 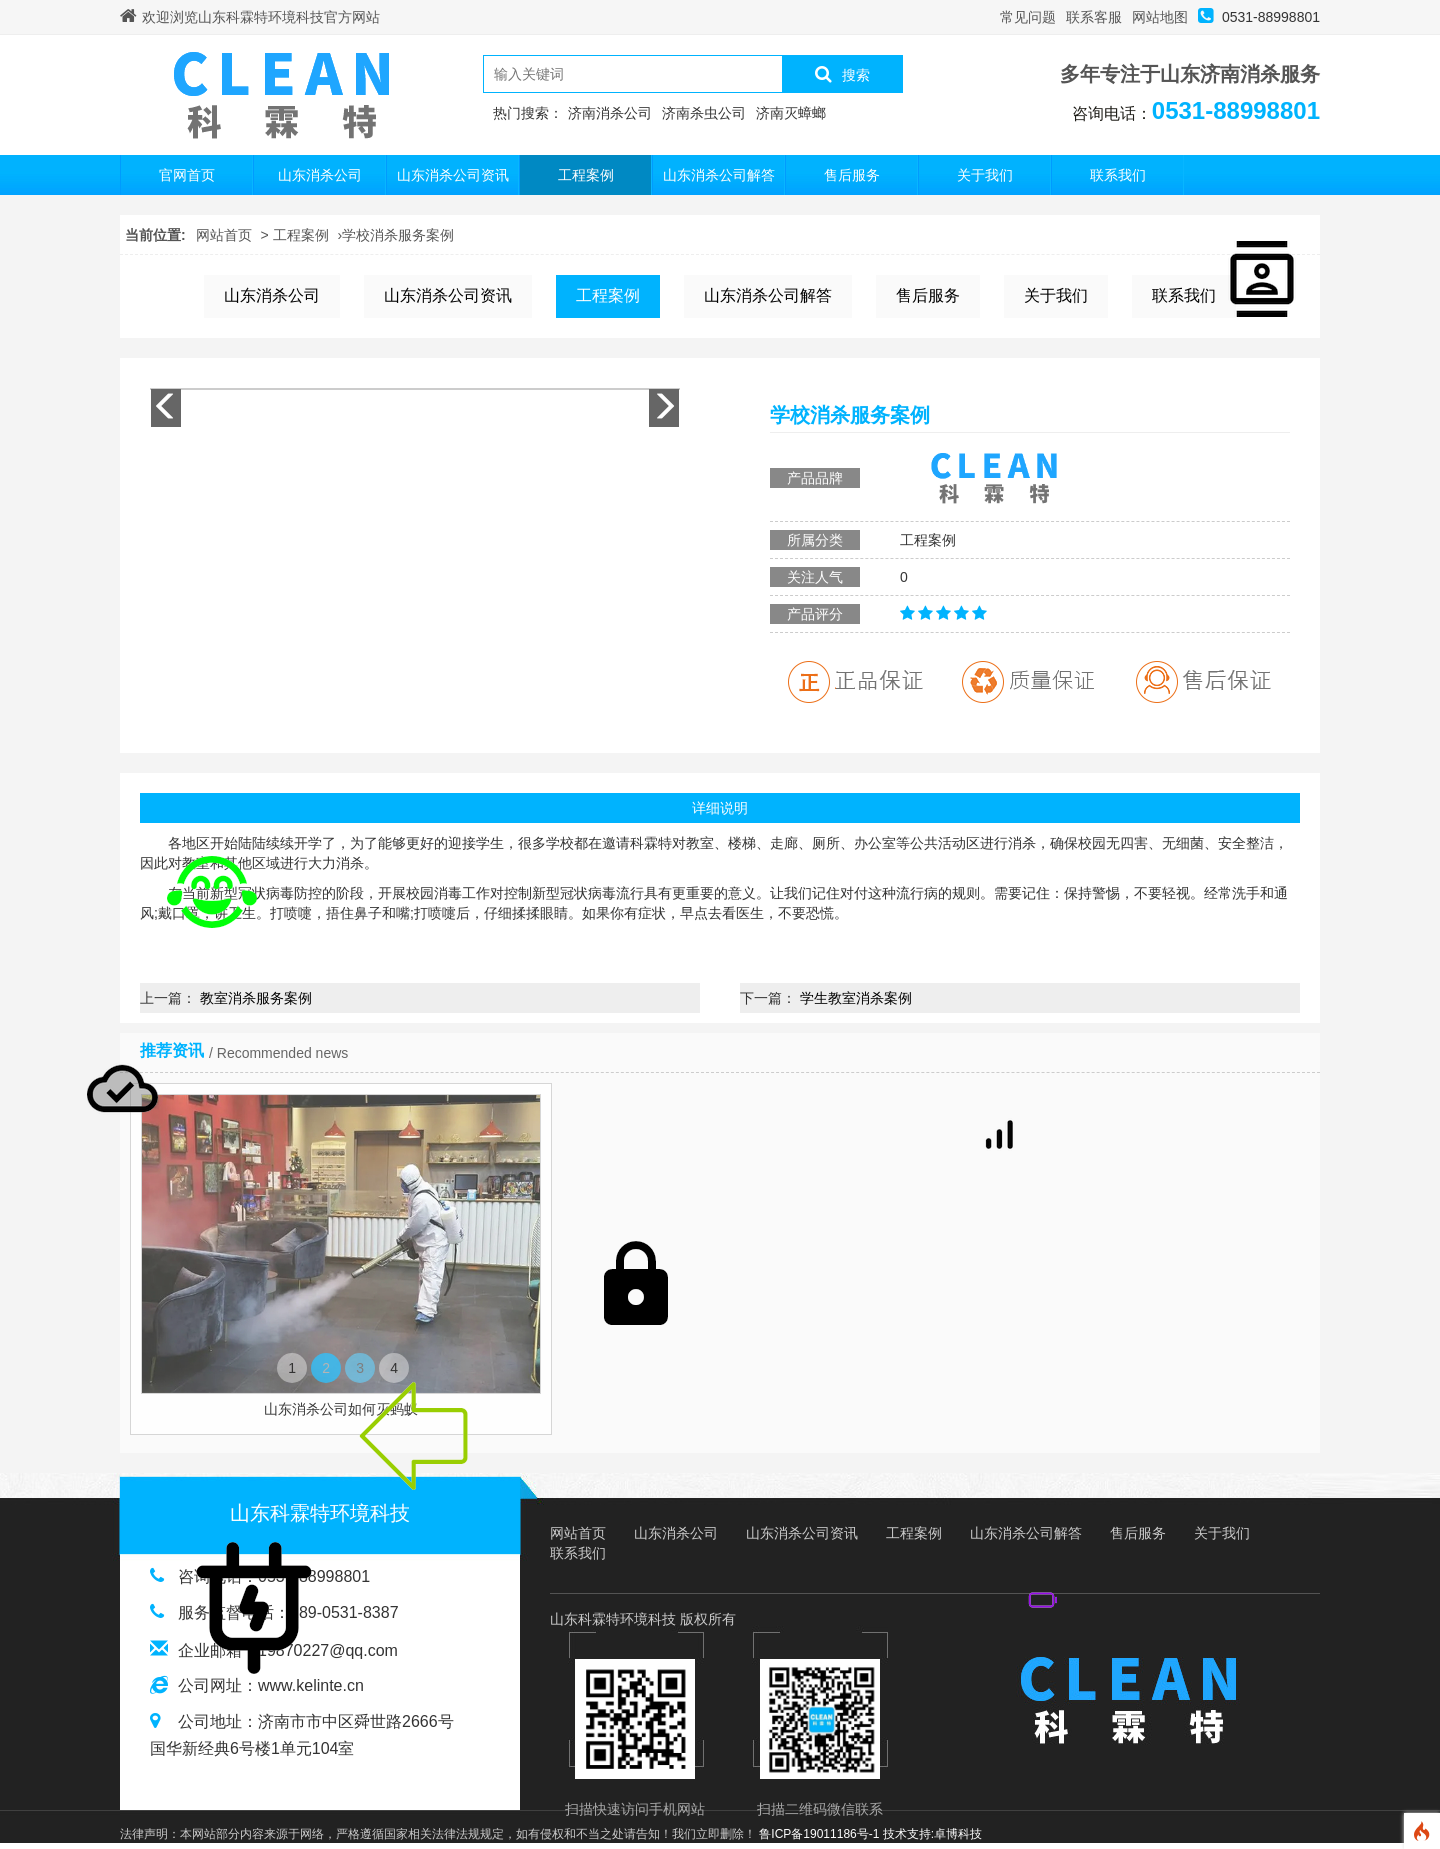 I want to click on device is currently charging, so click(x=254, y=1608).